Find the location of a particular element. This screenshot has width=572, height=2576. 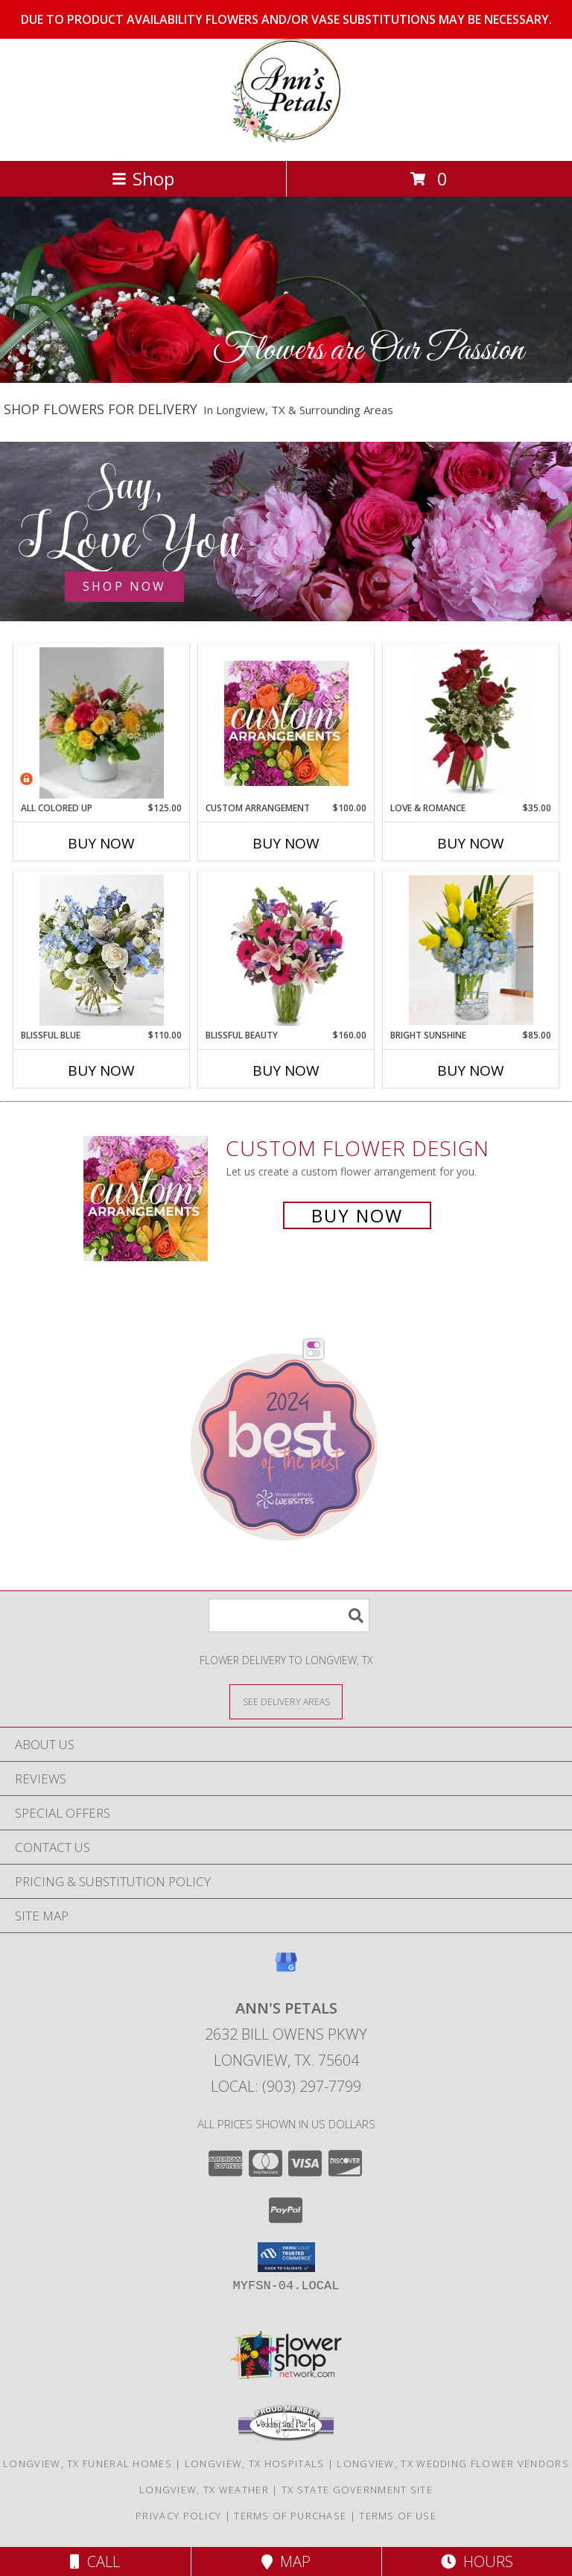

open system settings or preferences is located at coordinates (314, 1349).